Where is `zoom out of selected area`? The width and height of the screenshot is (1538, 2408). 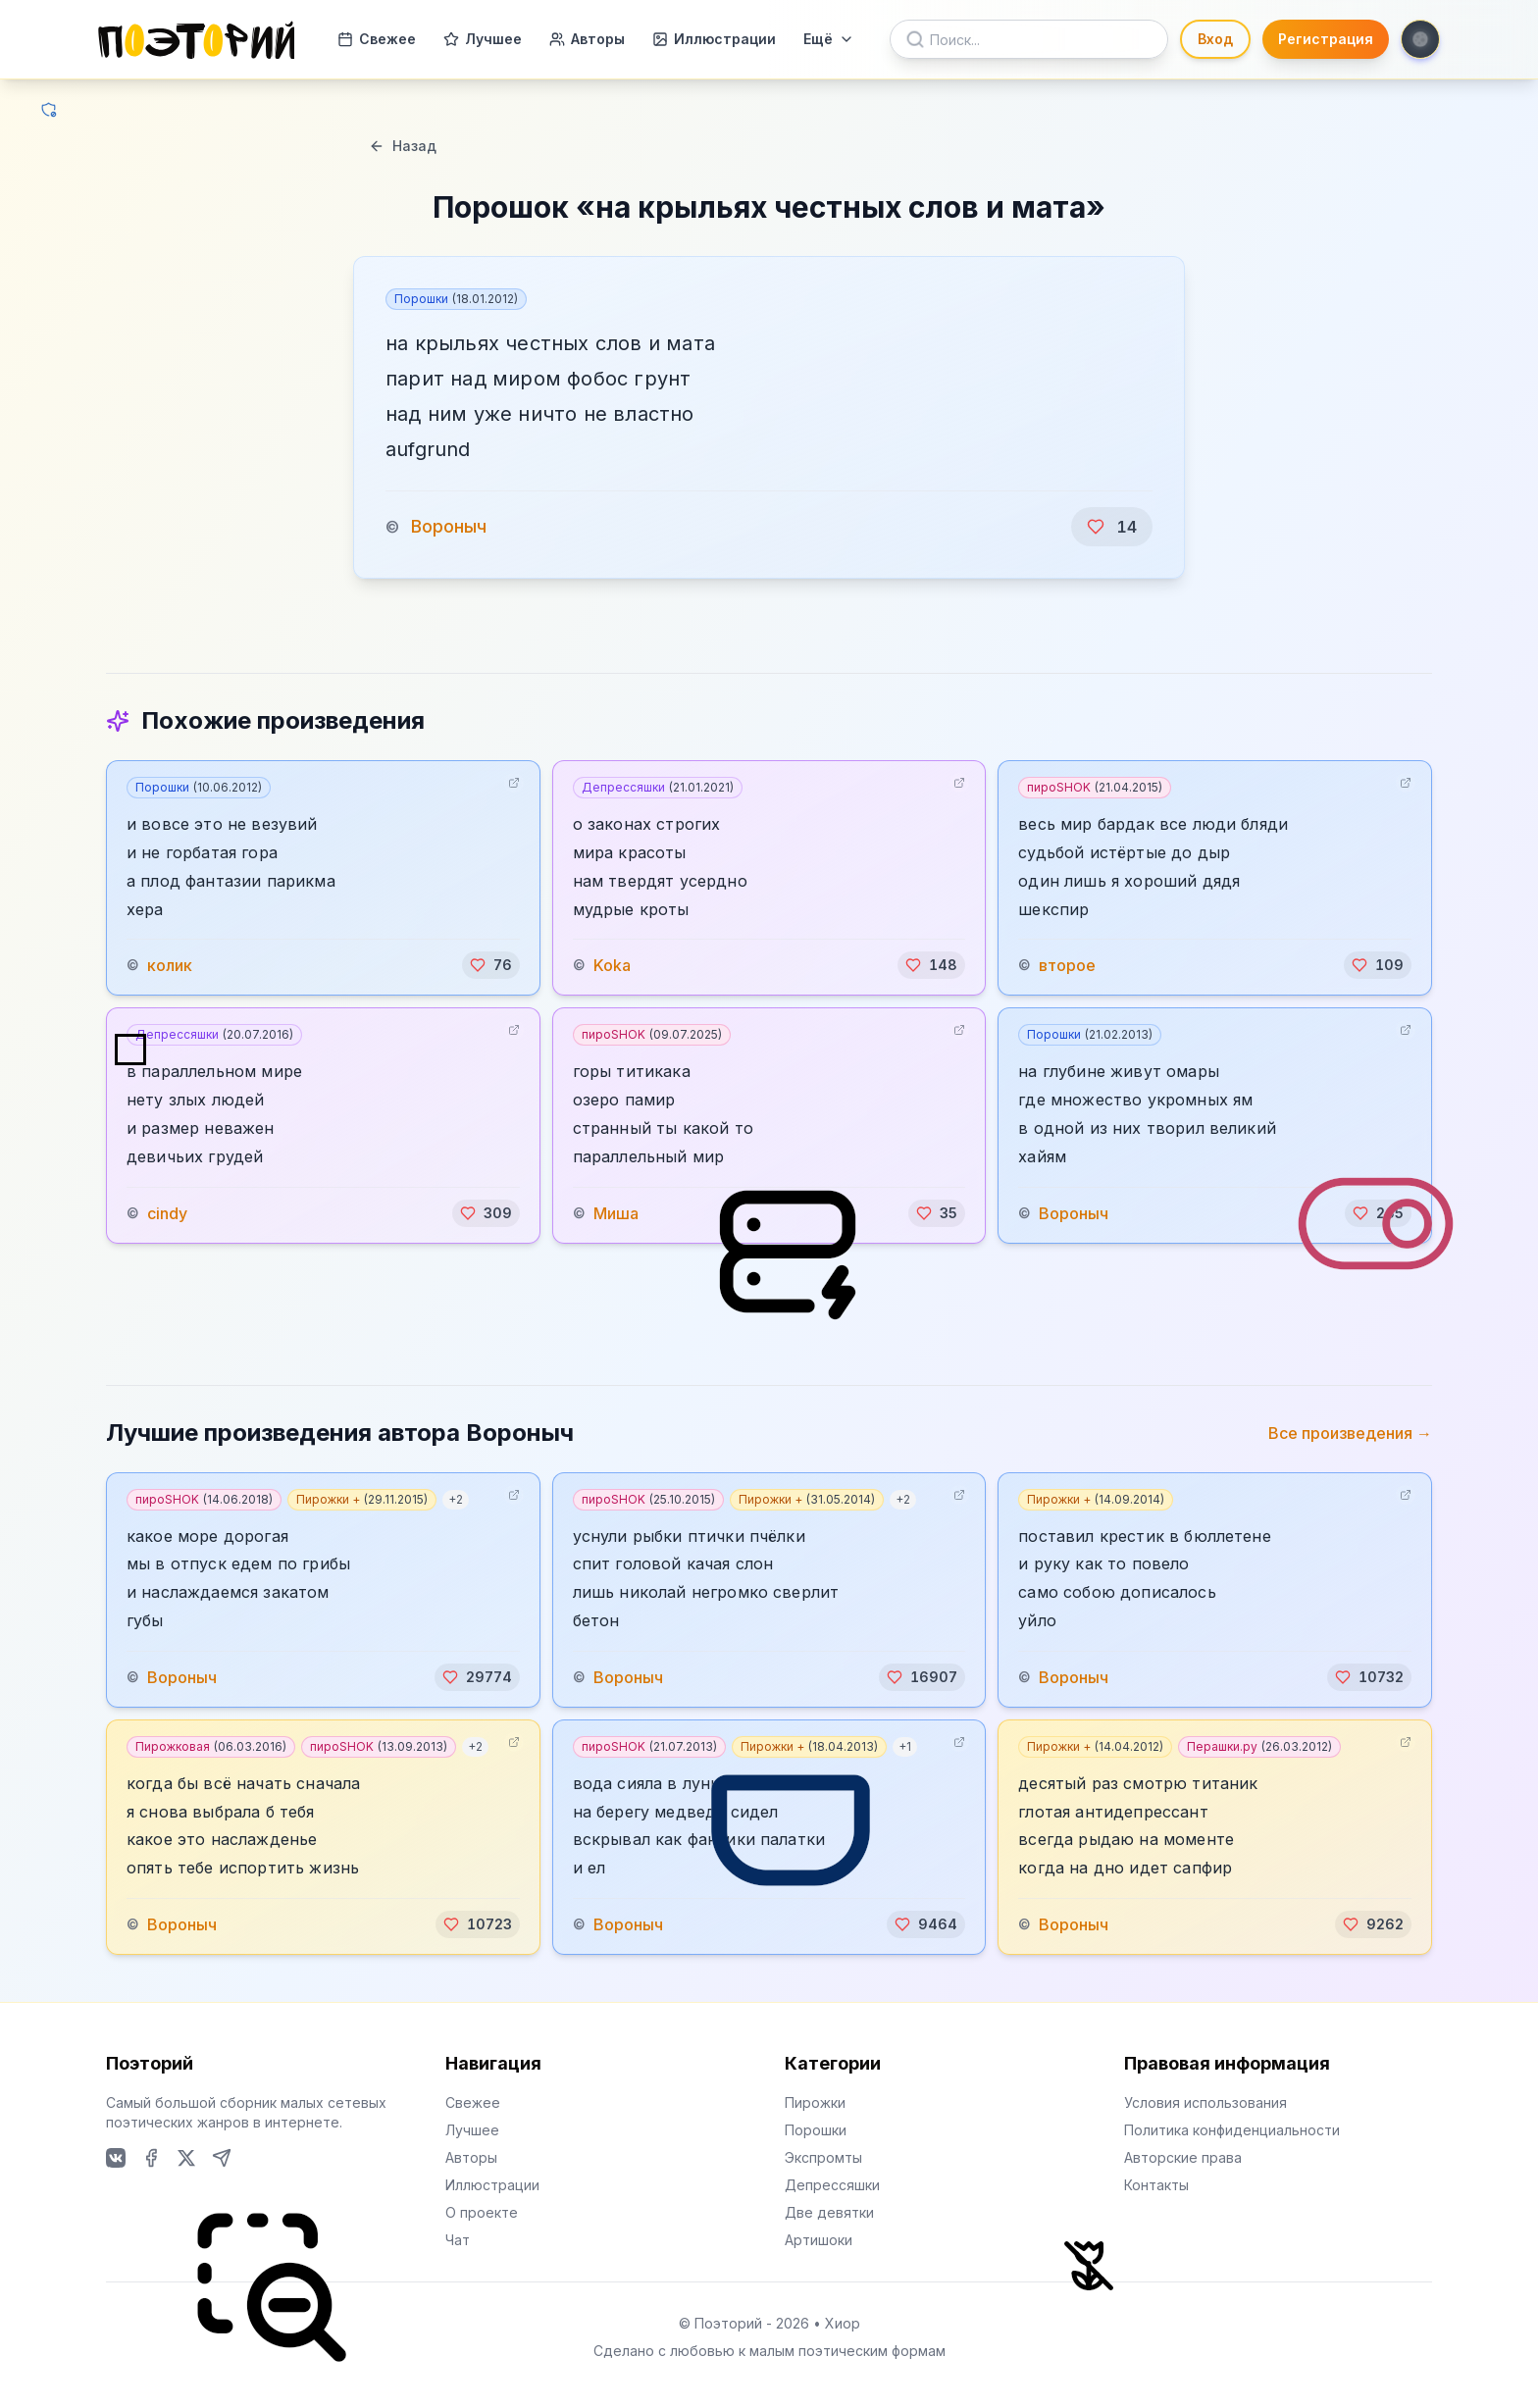 zoom out of selected area is located at coordinates (268, 2283).